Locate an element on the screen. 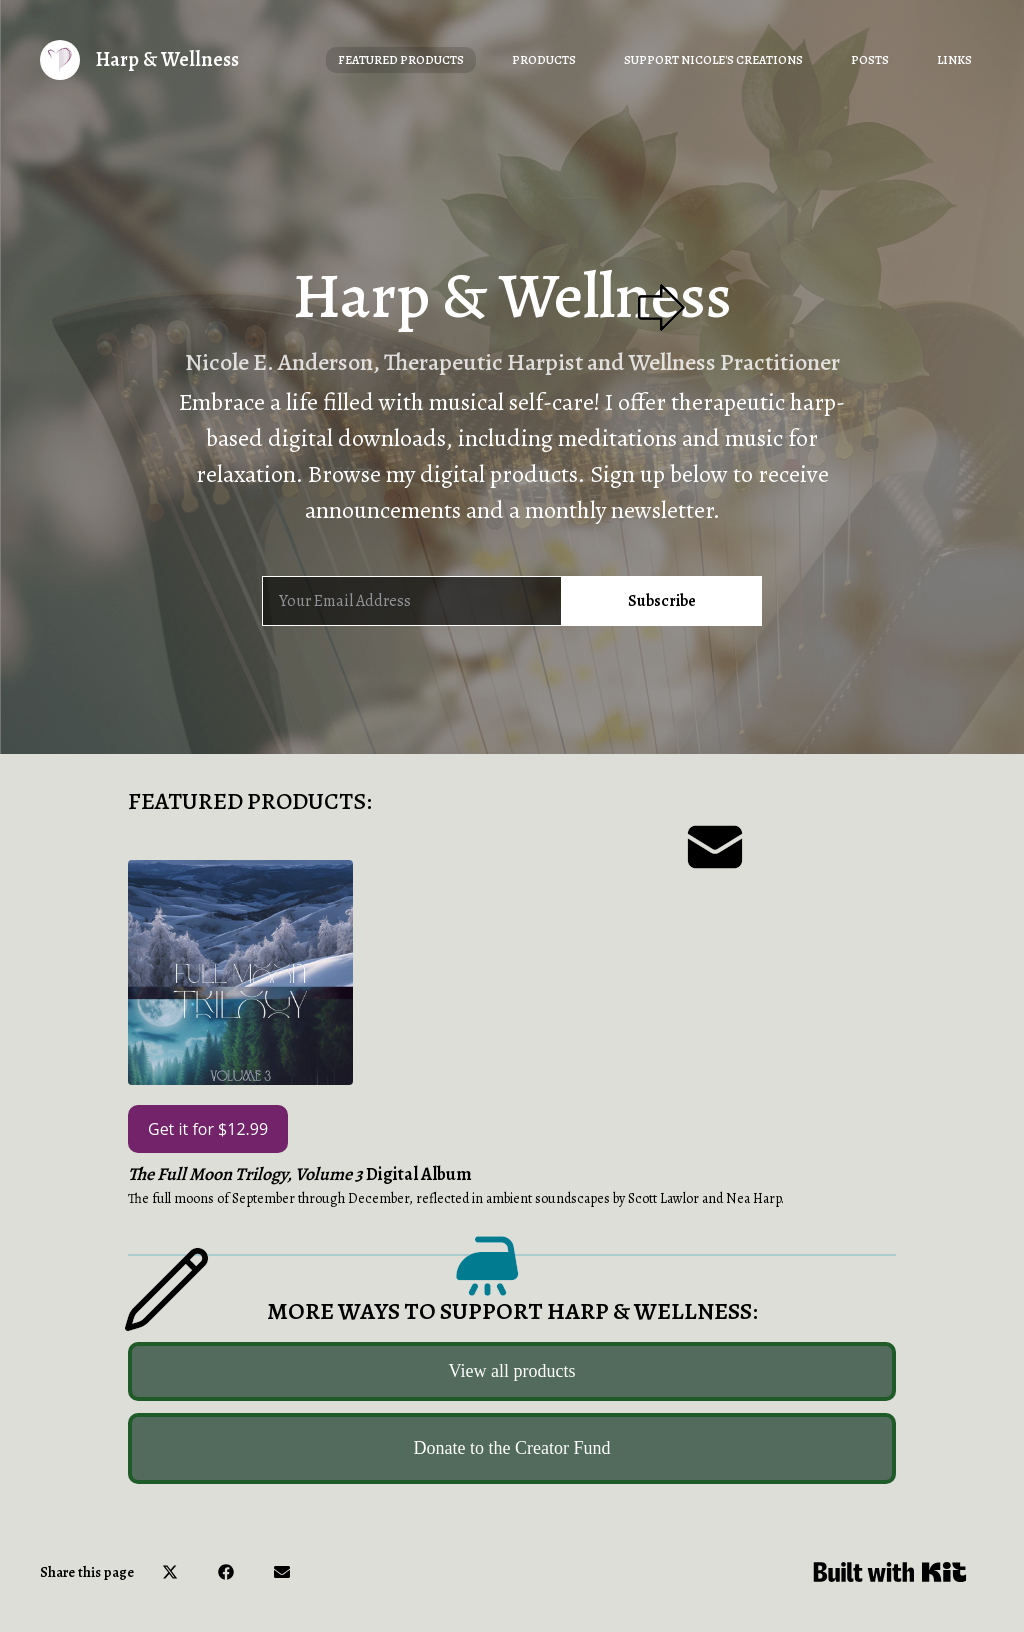 This screenshot has height=1632, width=1024. edit content or text is located at coordinates (166, 1289).